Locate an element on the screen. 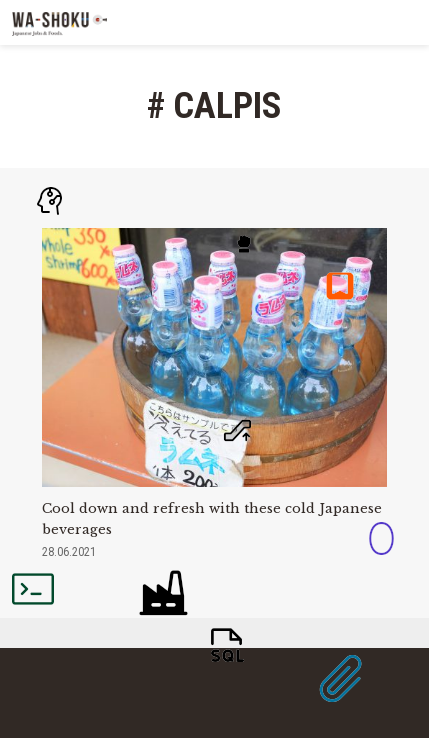  open command line terminal is located at coordinates (33, 589).